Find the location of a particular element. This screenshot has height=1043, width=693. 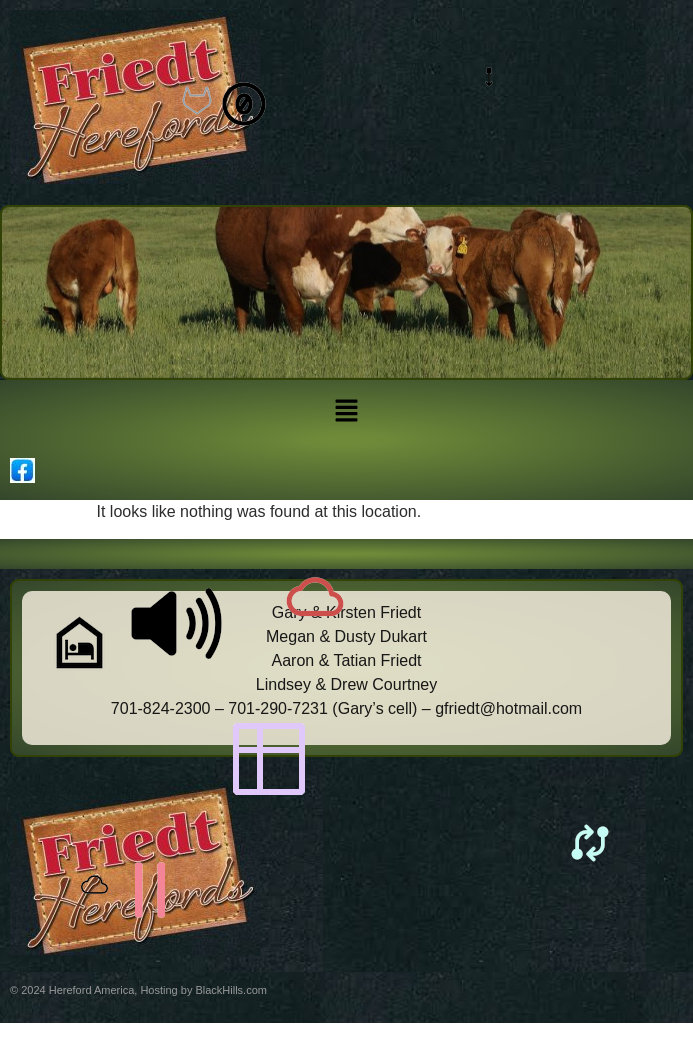

swap or exchange items is located at coordinates (590, 843).